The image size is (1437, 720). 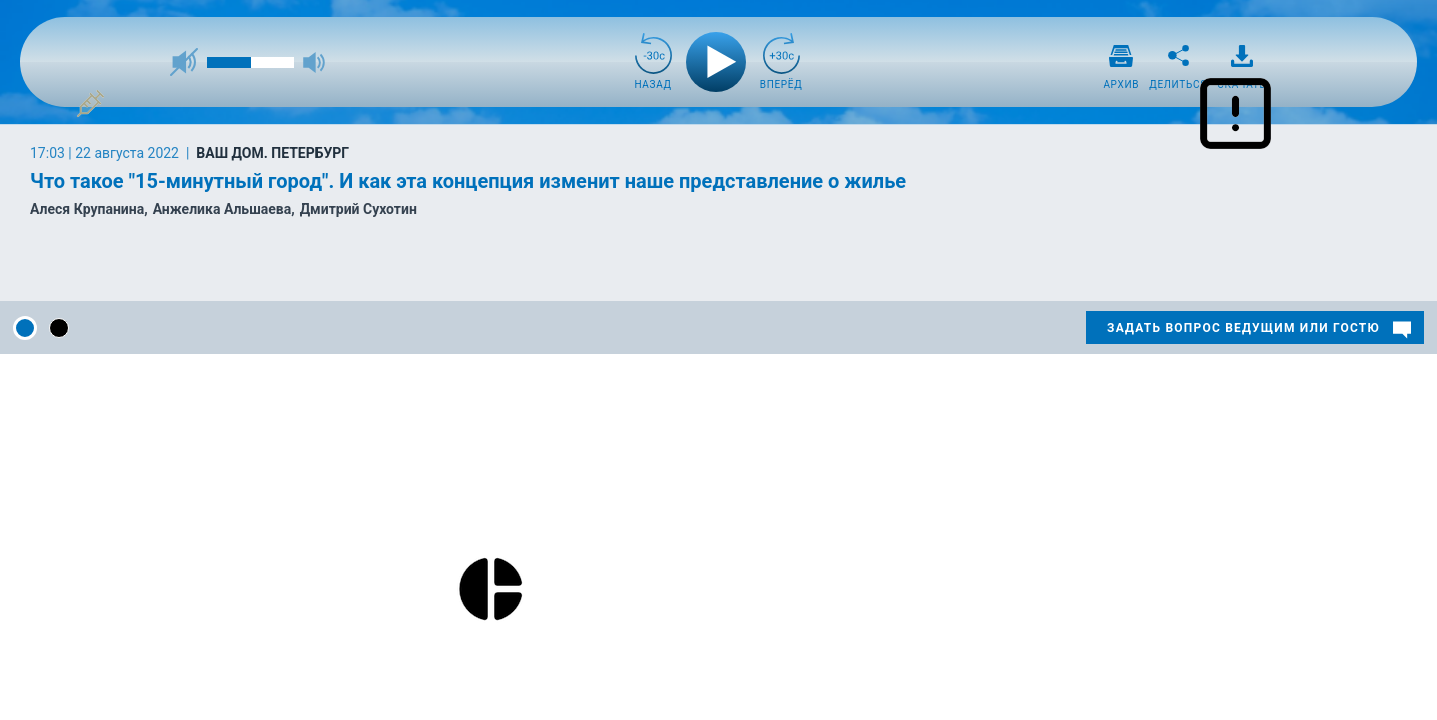 What do you see at coordinates (1235, 113) in the screenshot?
I see `indicates a warning or alert status` at bounding box center [1235, 113].